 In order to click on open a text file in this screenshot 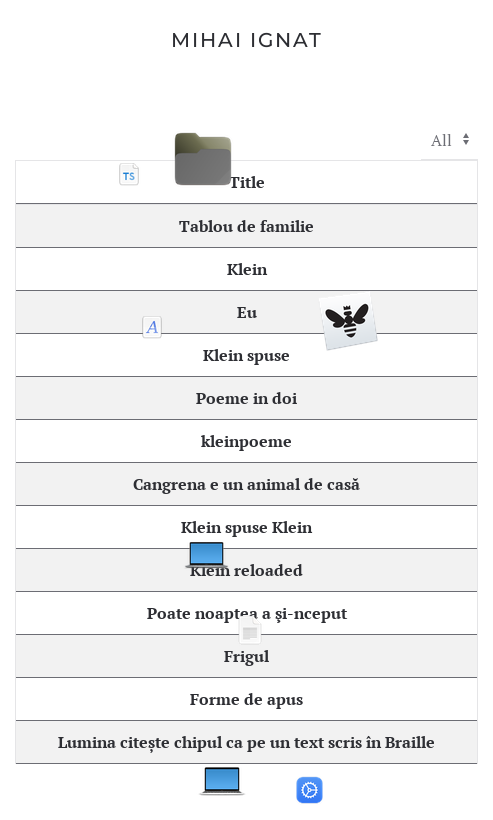, I will do `click(250, 630)`.